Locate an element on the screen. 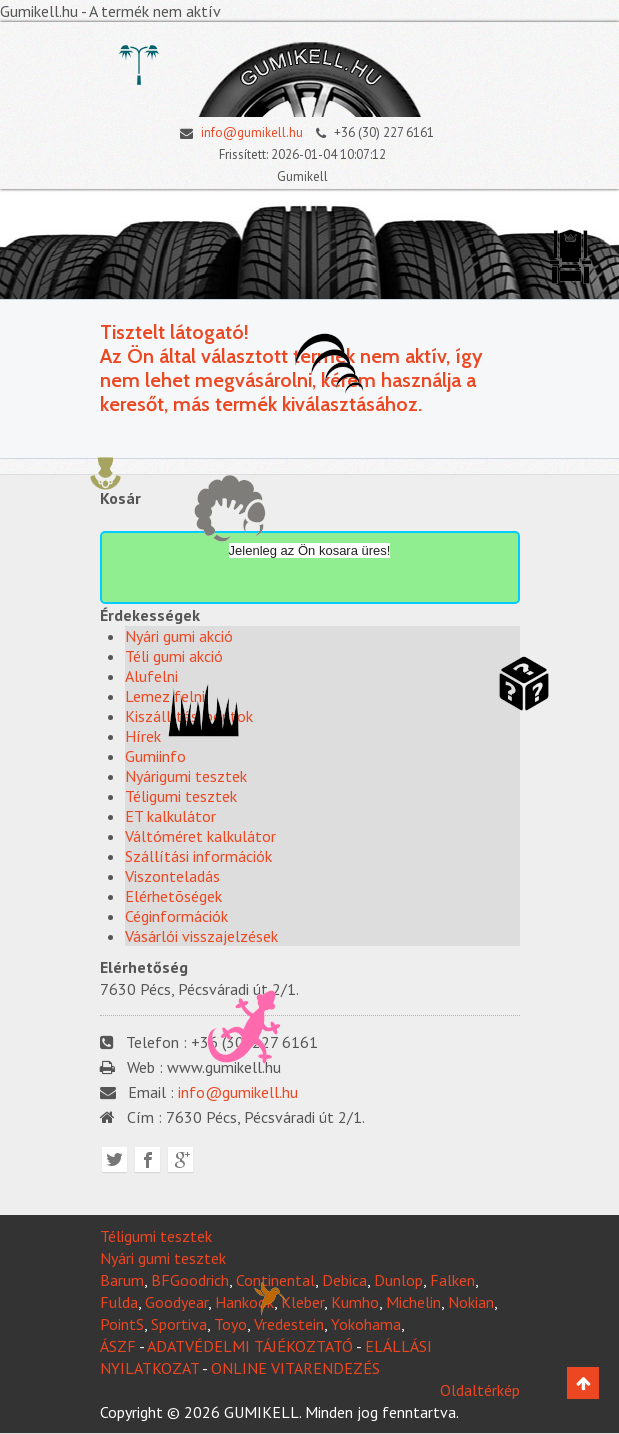 The height and width of the screenshot is (1434, 619). nature or wildlife category indicator is located at coordinates (270, 1298).